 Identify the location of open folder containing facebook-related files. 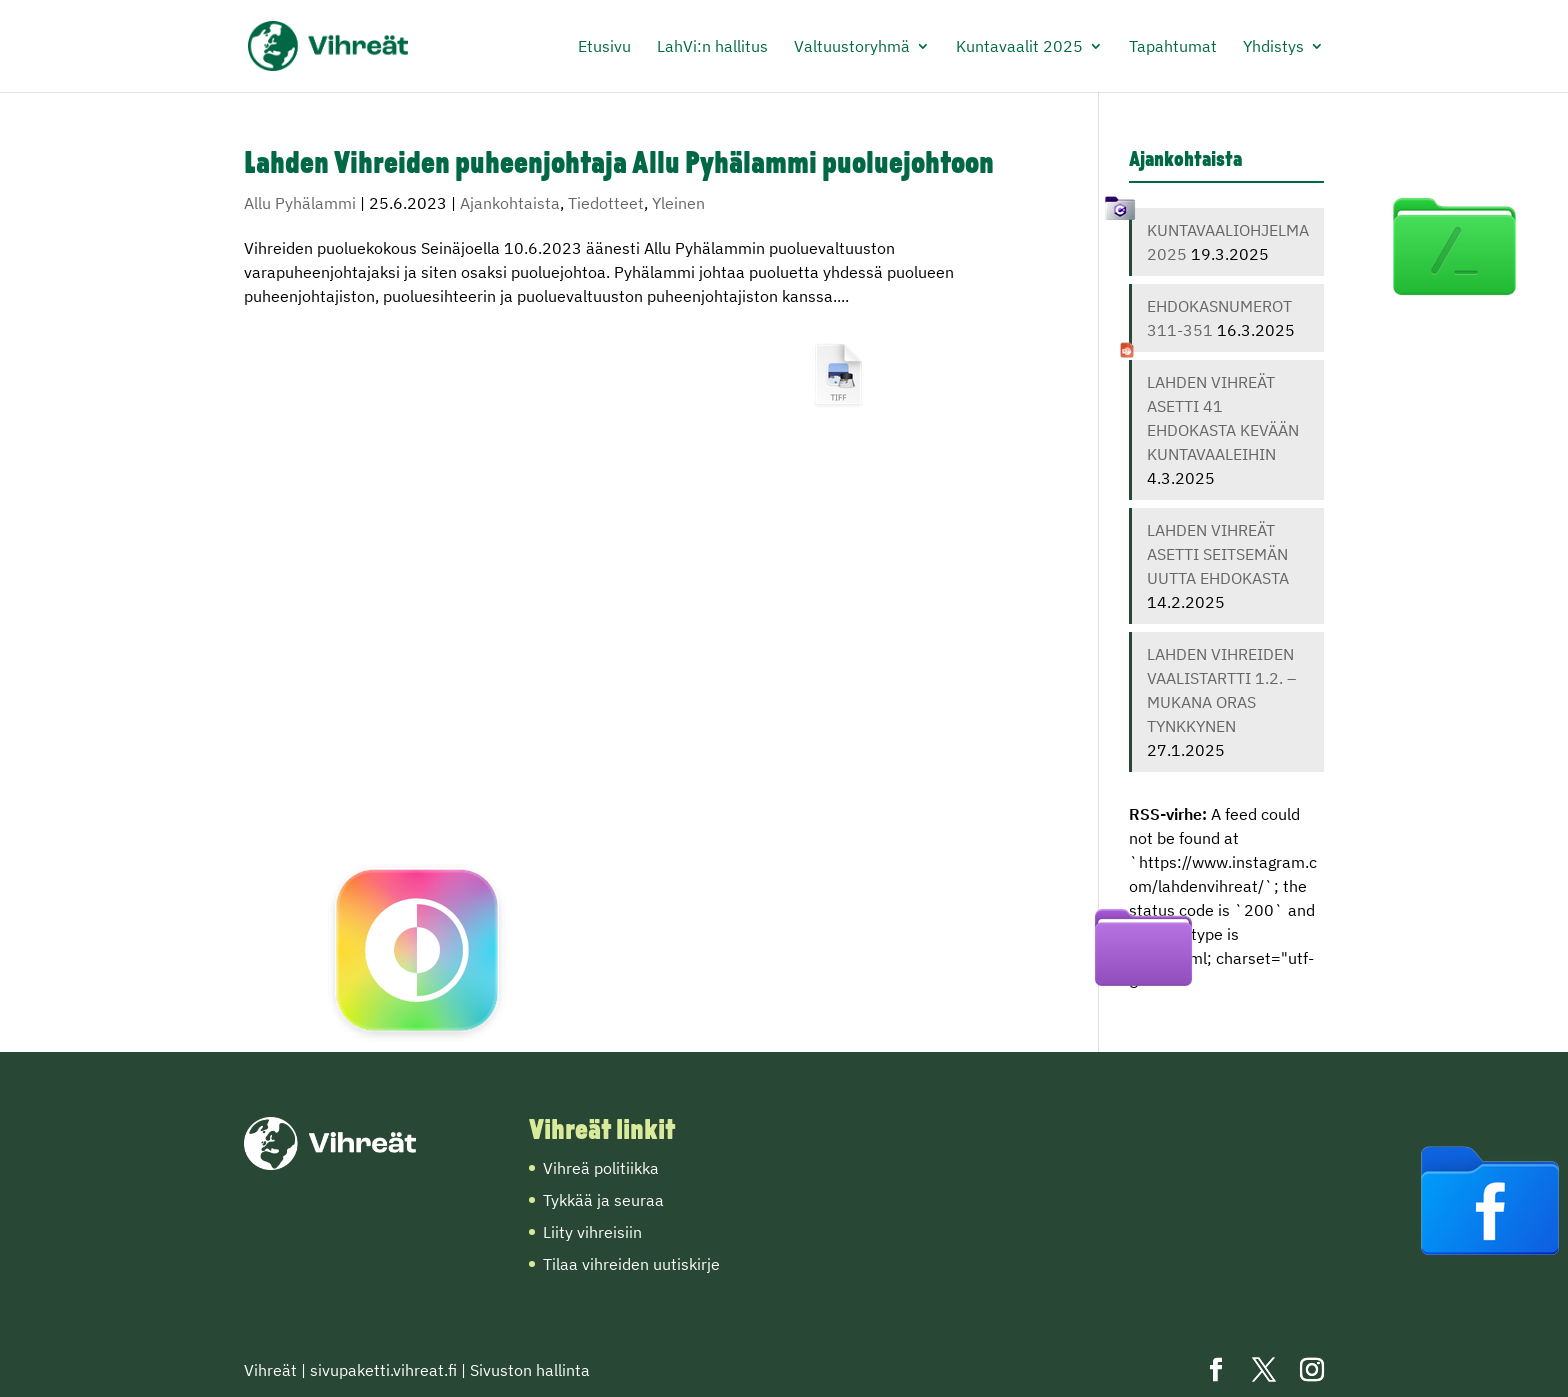
(1489, 1204).